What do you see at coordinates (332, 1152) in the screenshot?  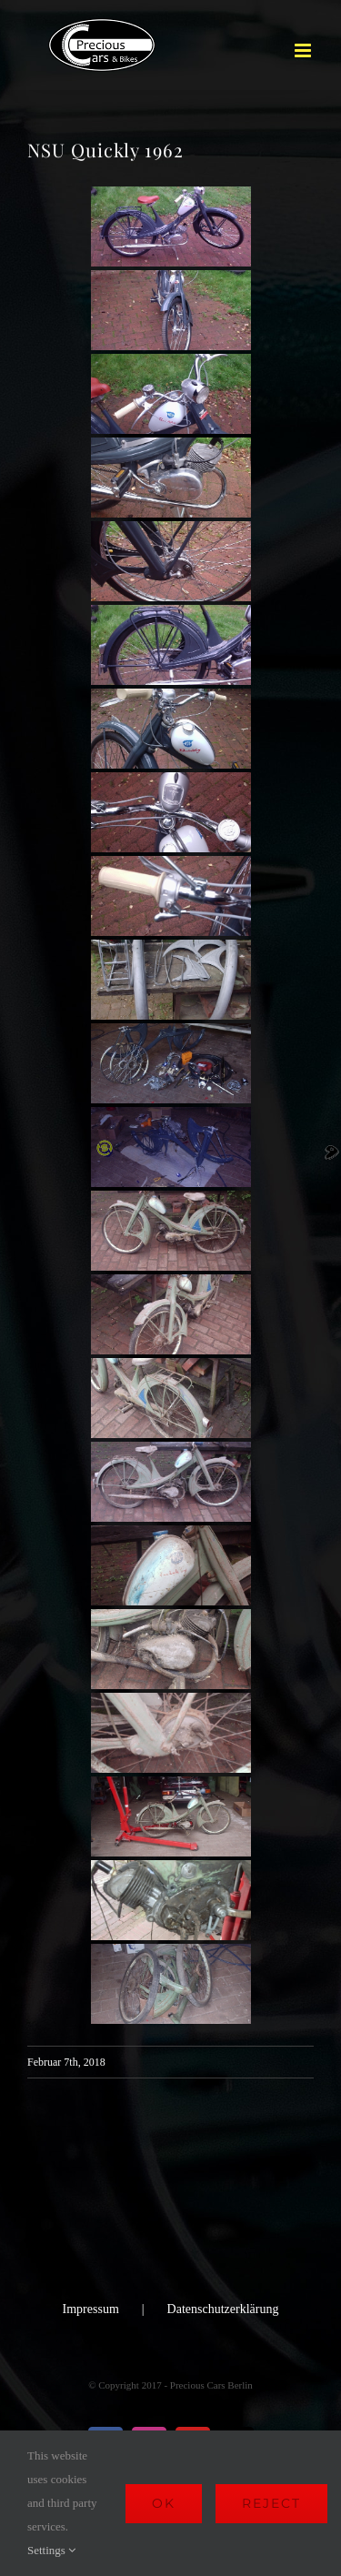 I see `Gentoo Linux logo` at bounding box center [332, 1152].